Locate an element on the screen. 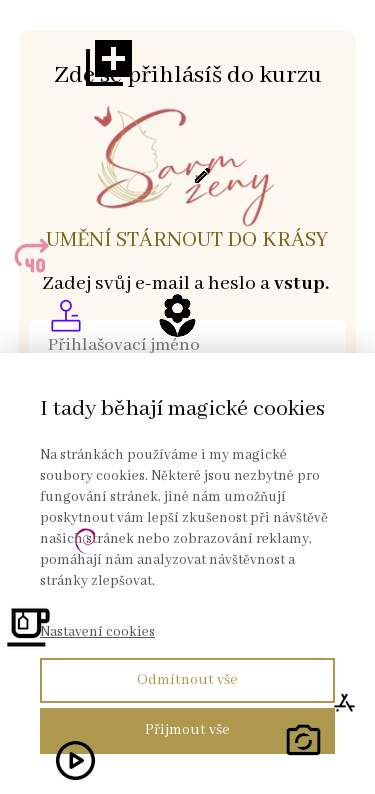 Image resolution: width=375 pixels, height=794 pixels. open a debian linux terminal session is located at coordinates (88, 541).